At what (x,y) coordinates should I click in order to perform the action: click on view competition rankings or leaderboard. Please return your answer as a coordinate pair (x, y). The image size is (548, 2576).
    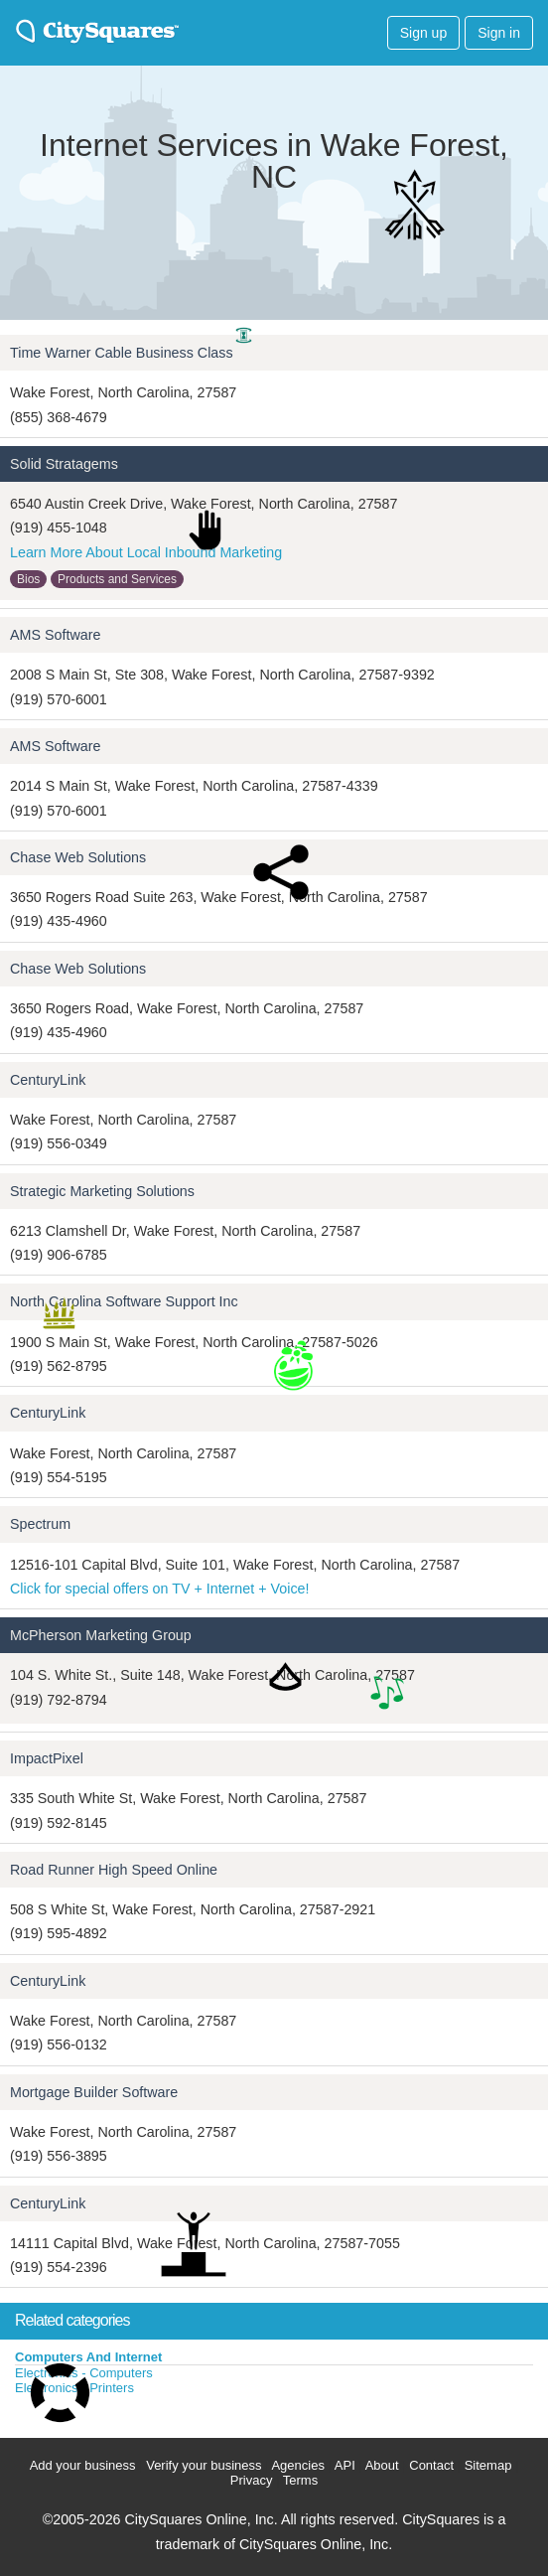
    Looking at the image, I should click on (194, 2244).